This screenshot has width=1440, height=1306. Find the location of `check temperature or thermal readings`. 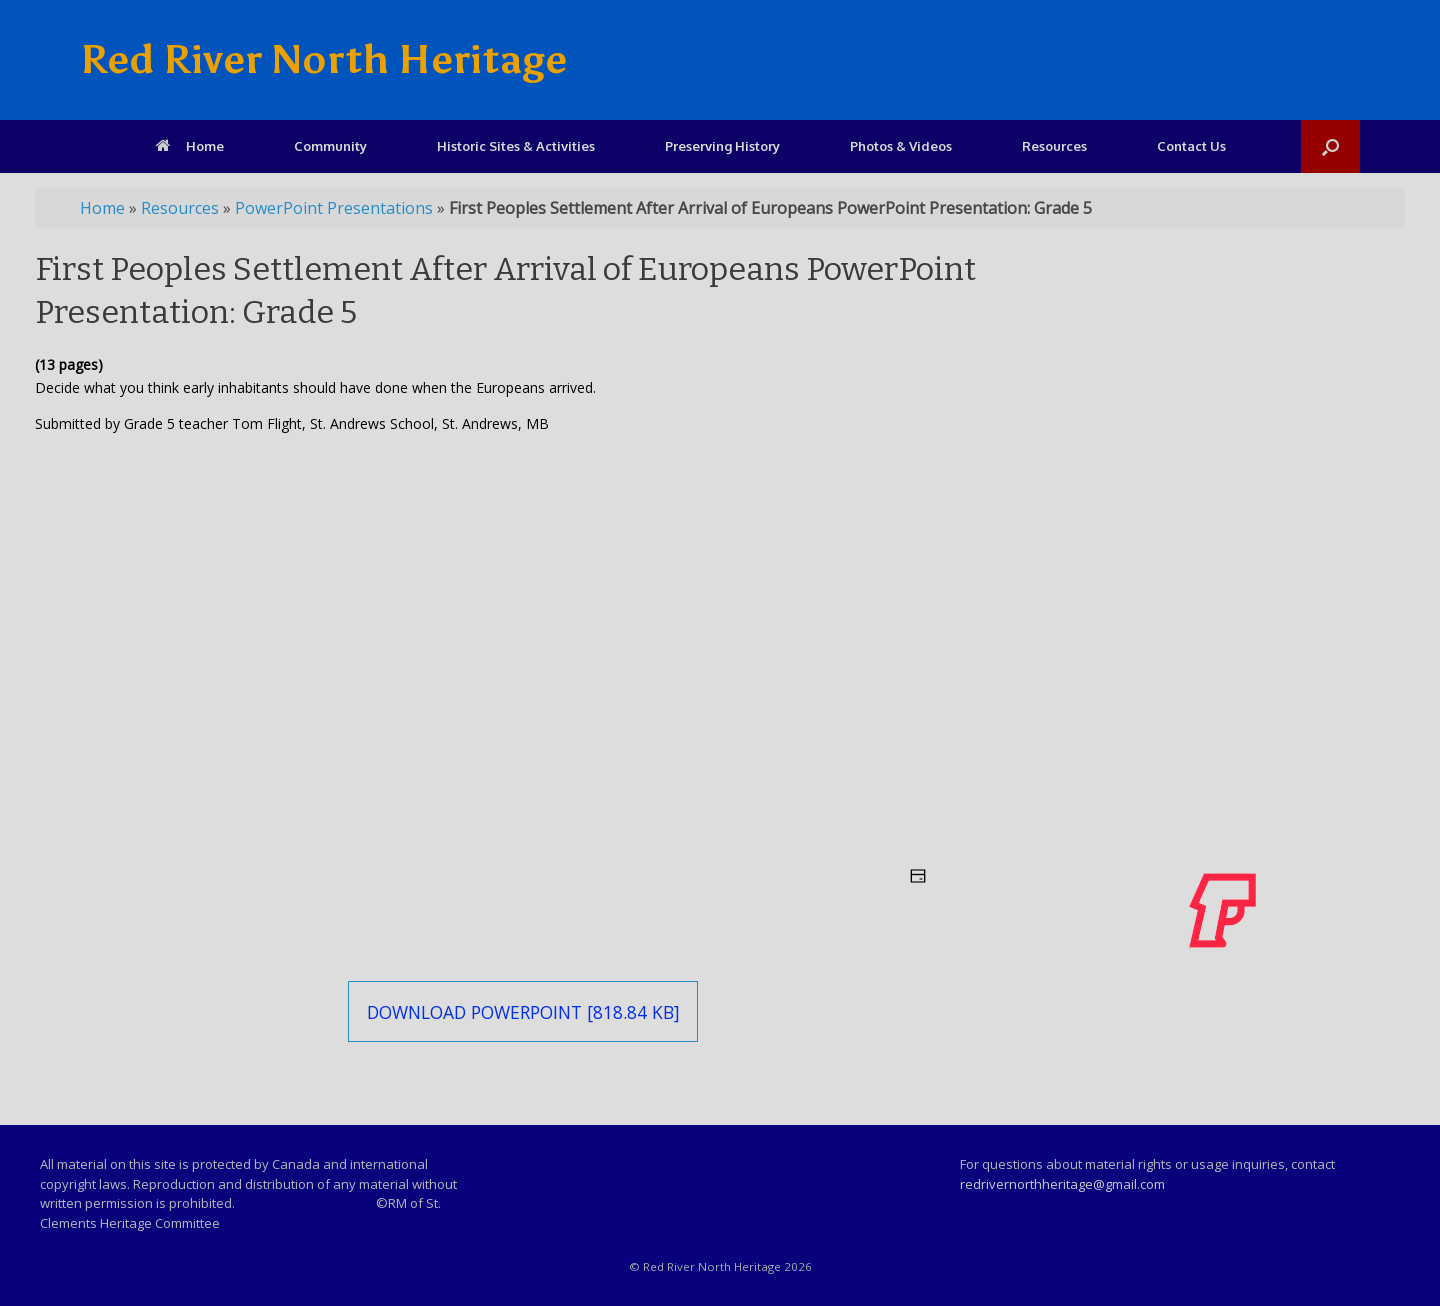

check temperature or thermal readings is located at coordinates (1222, 910).